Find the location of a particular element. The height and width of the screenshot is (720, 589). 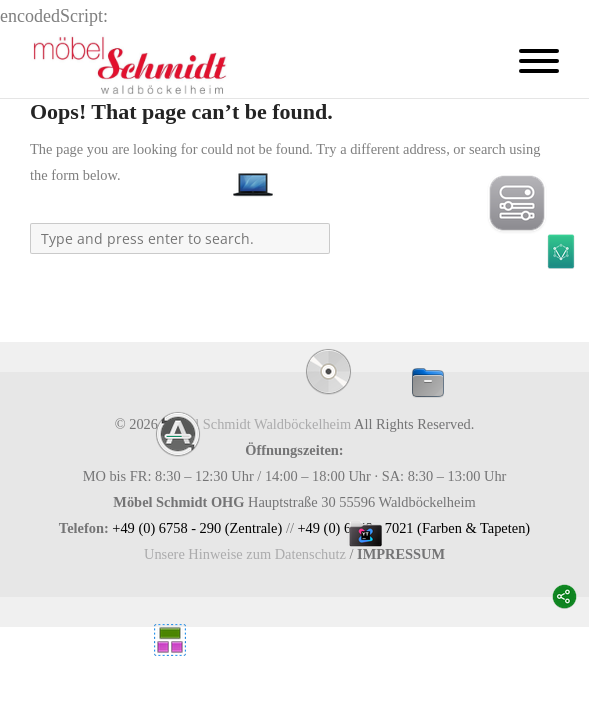

indicates a DVD-RAM disc or optical media device is located at coordinates (328, 371).